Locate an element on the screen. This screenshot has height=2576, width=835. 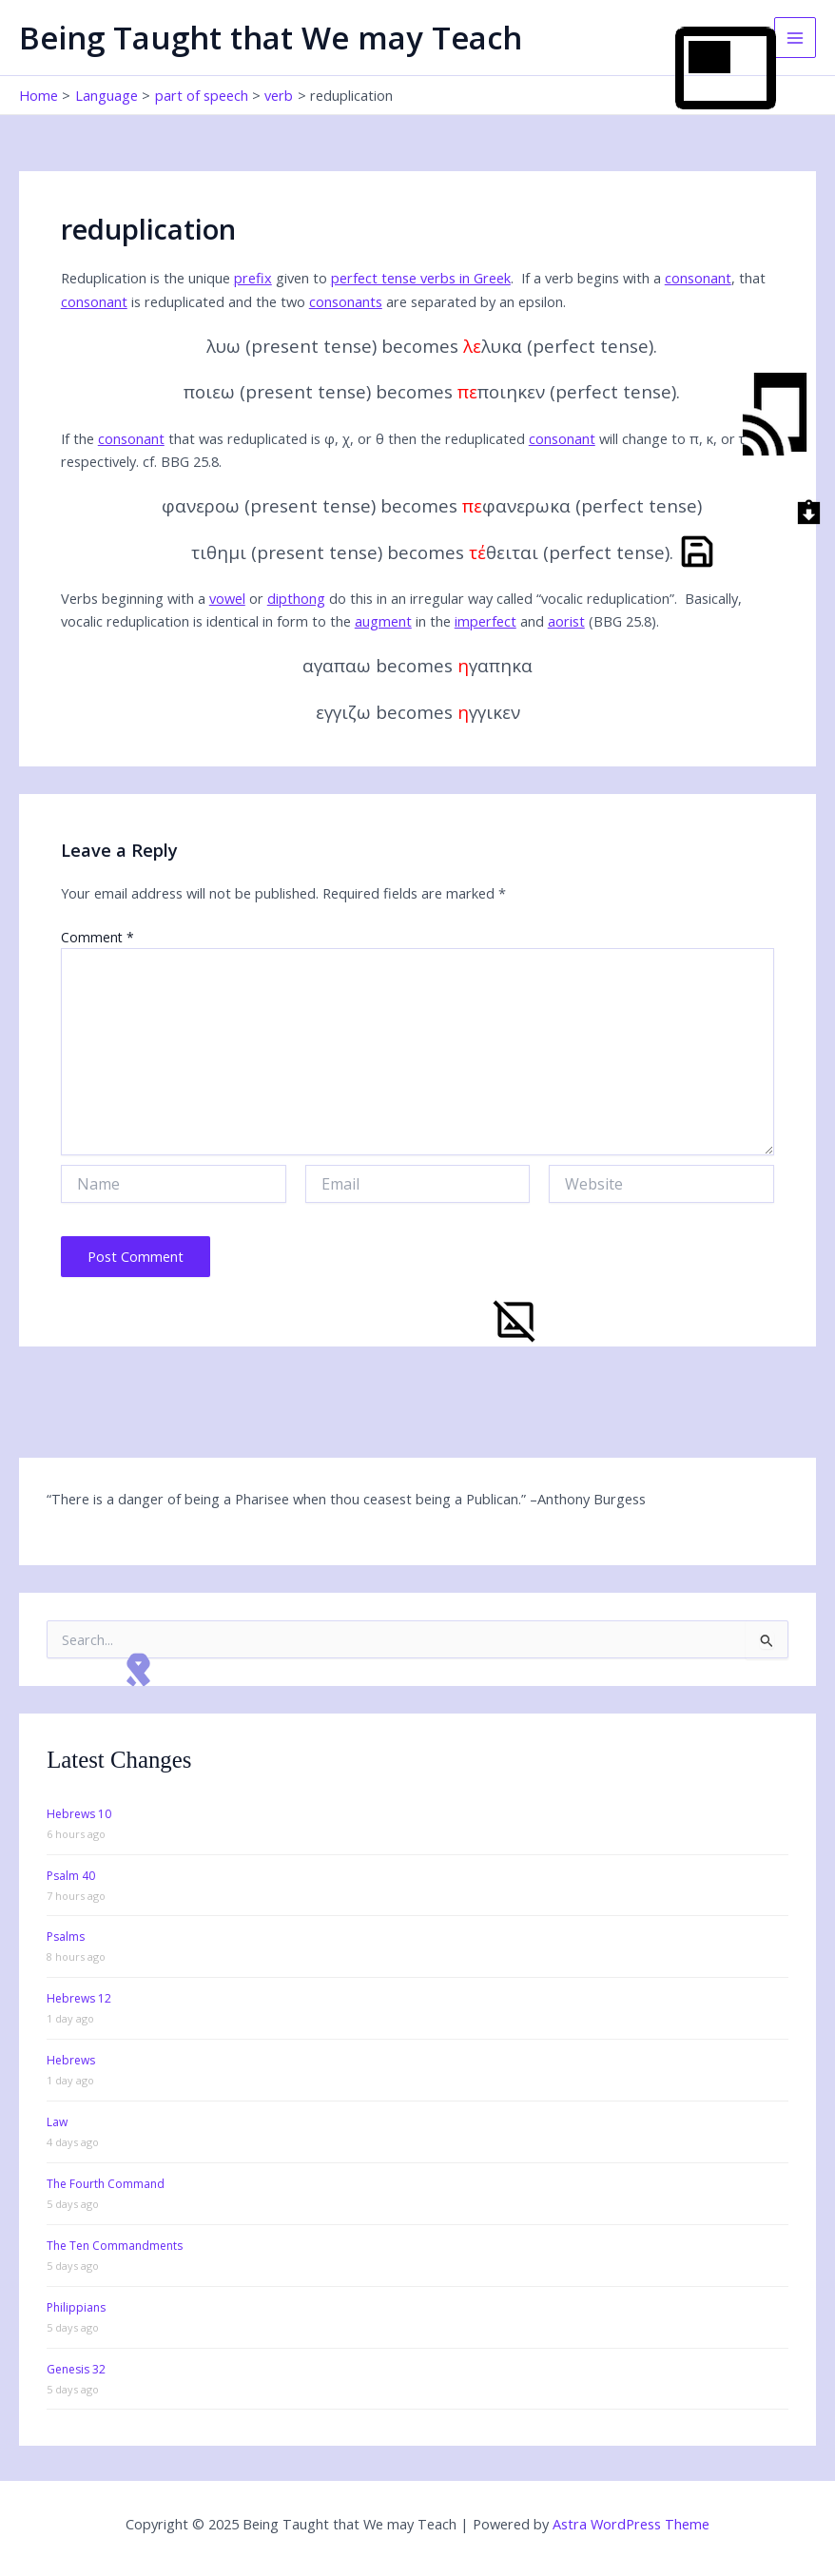
tap to connect device via NFC or wireless is located at coordinates (780, 414).